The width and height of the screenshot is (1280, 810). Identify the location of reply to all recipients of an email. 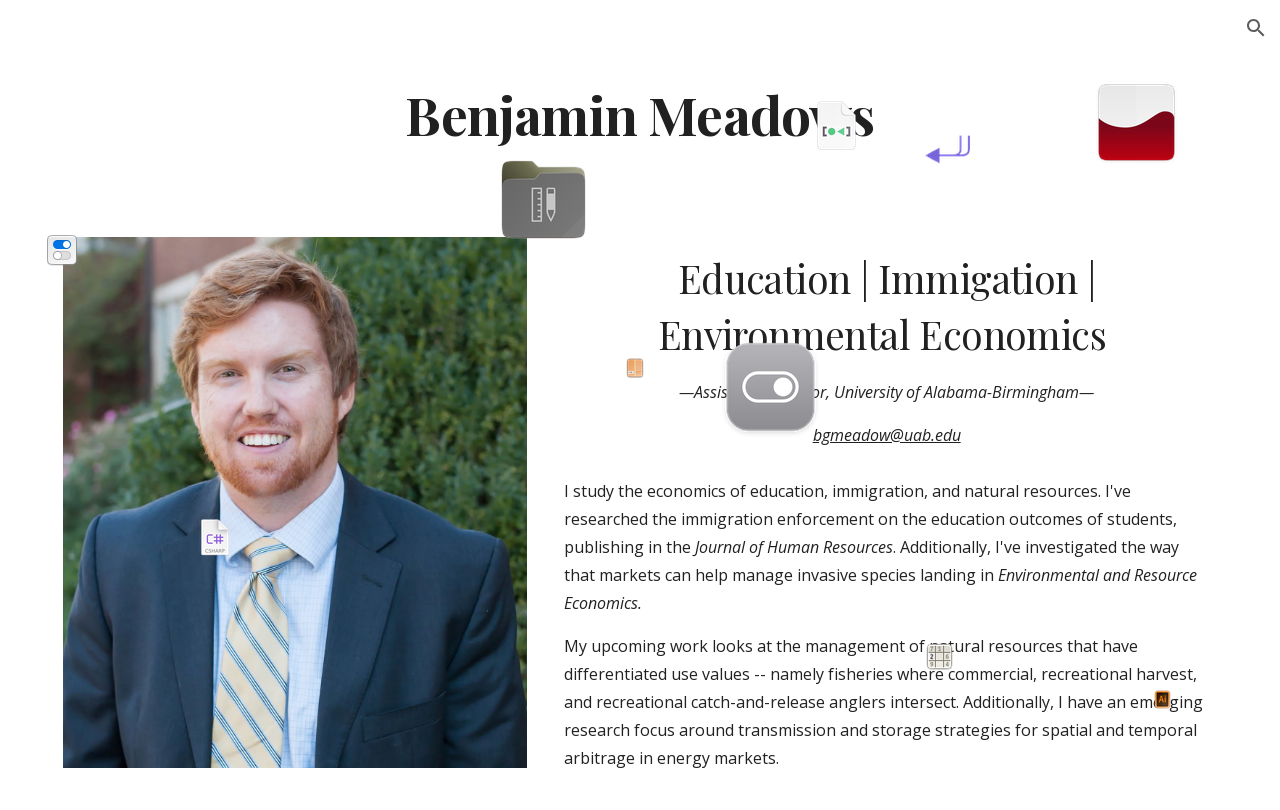
(947, 146).